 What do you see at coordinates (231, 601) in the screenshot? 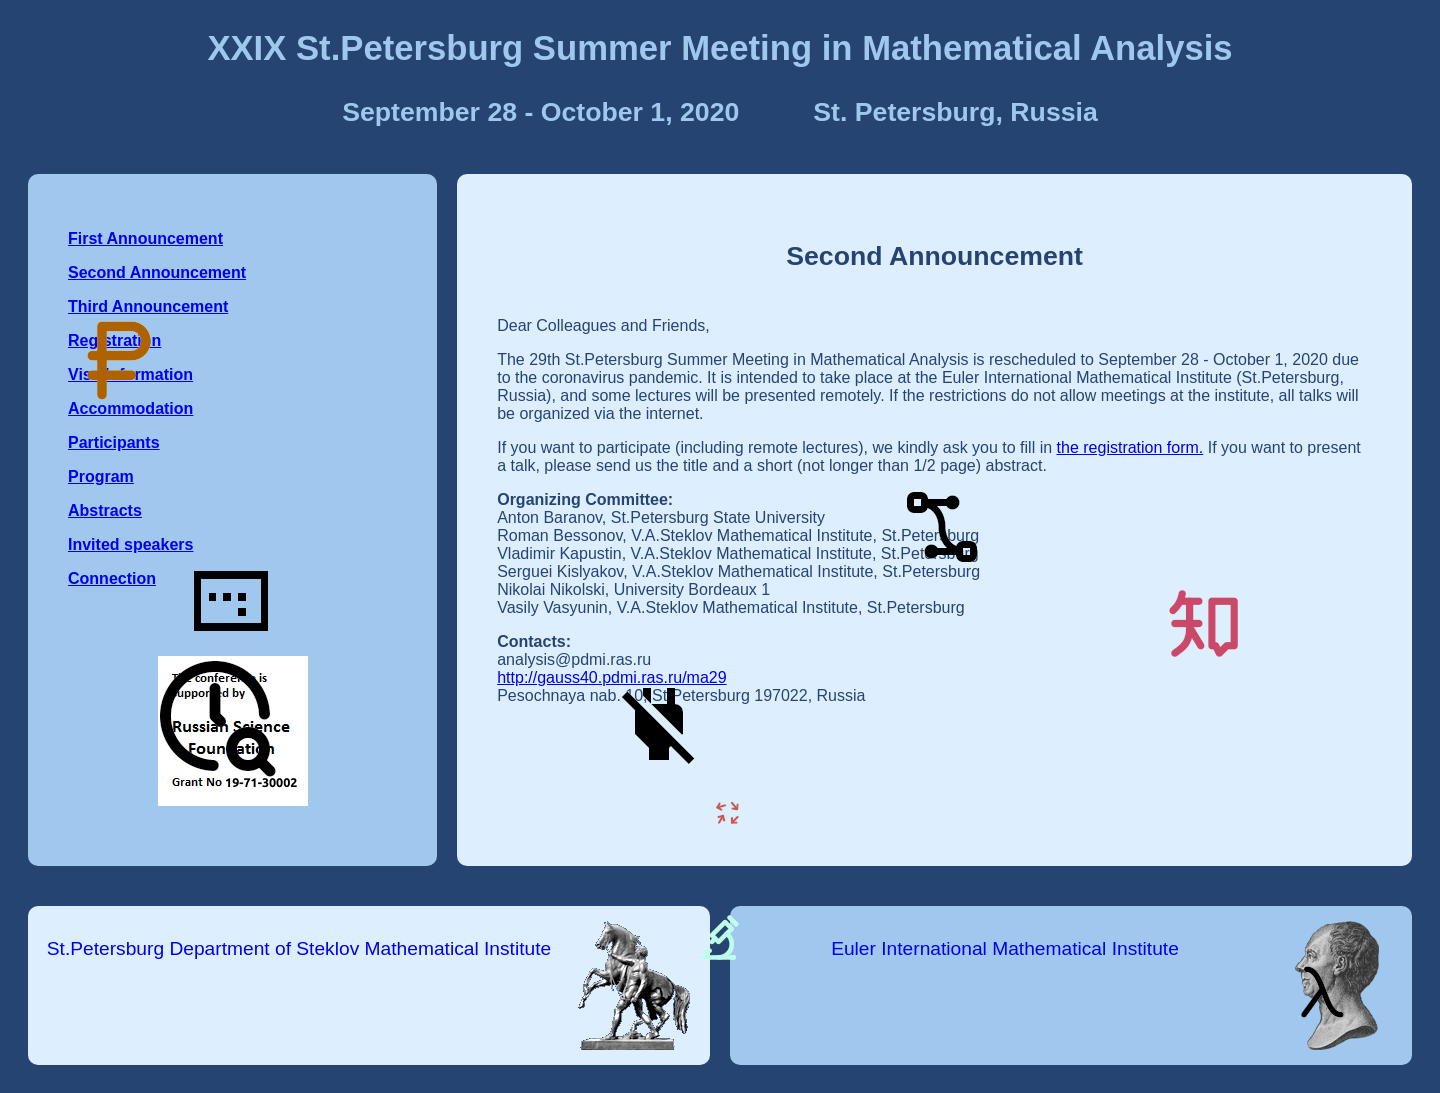
I see `adjust image aspect ratio settings` at bounding box center [231, 601].